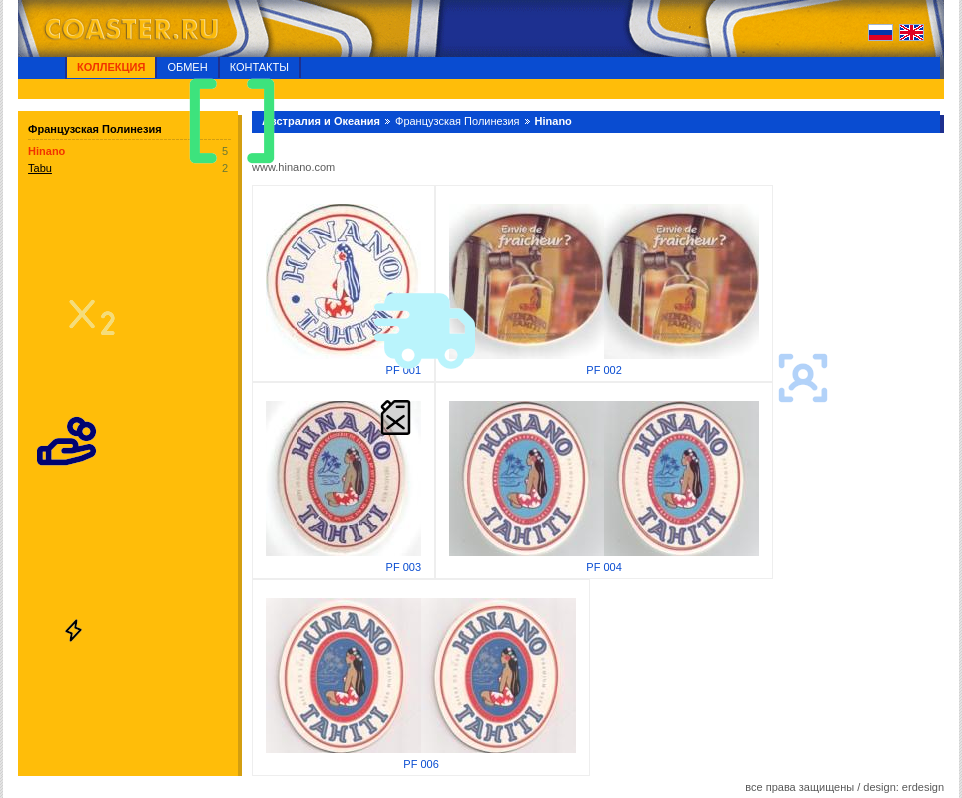 Image resolution: width=962 pixels, height=798 pixels. What do you see at coordinates (395, 417) in the screenshot?
I see `indicates fuel or gas-related settings` at bounding box center [395, 417].